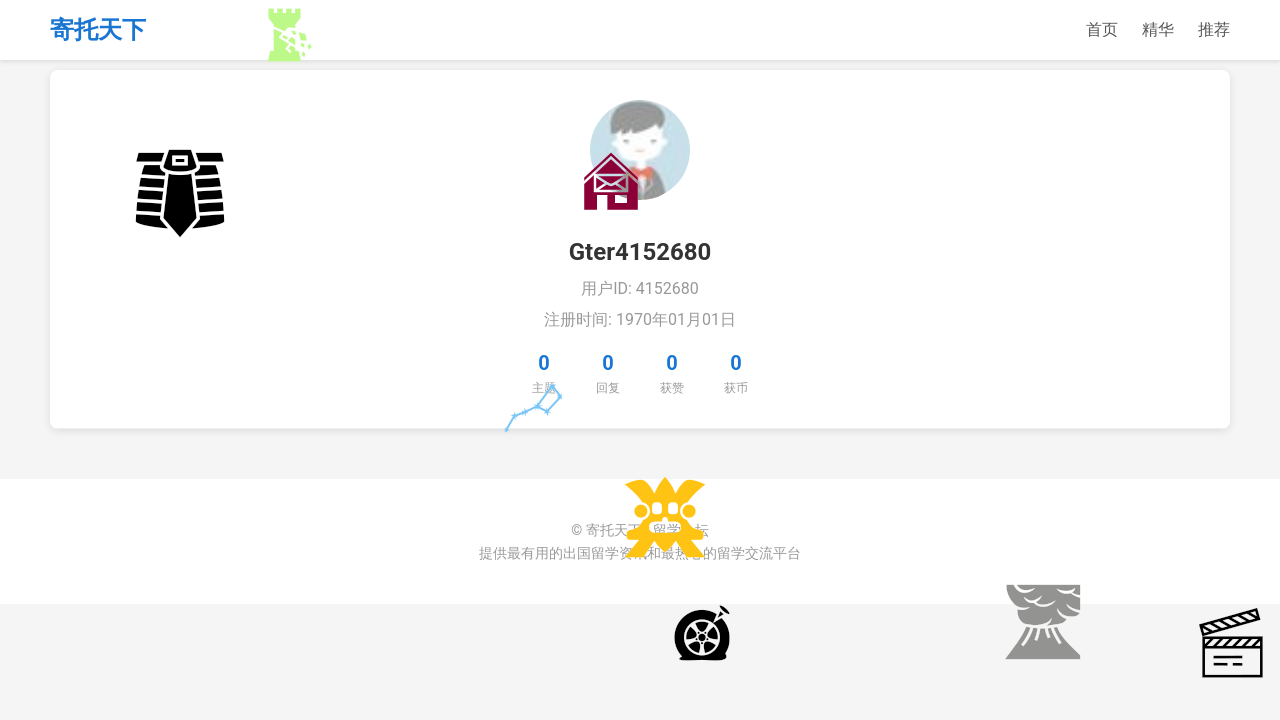  Describe the element at coordinates (287, 35) in the screenshot. I see `indicates a destroyed or damaged tower in a game` at that location.